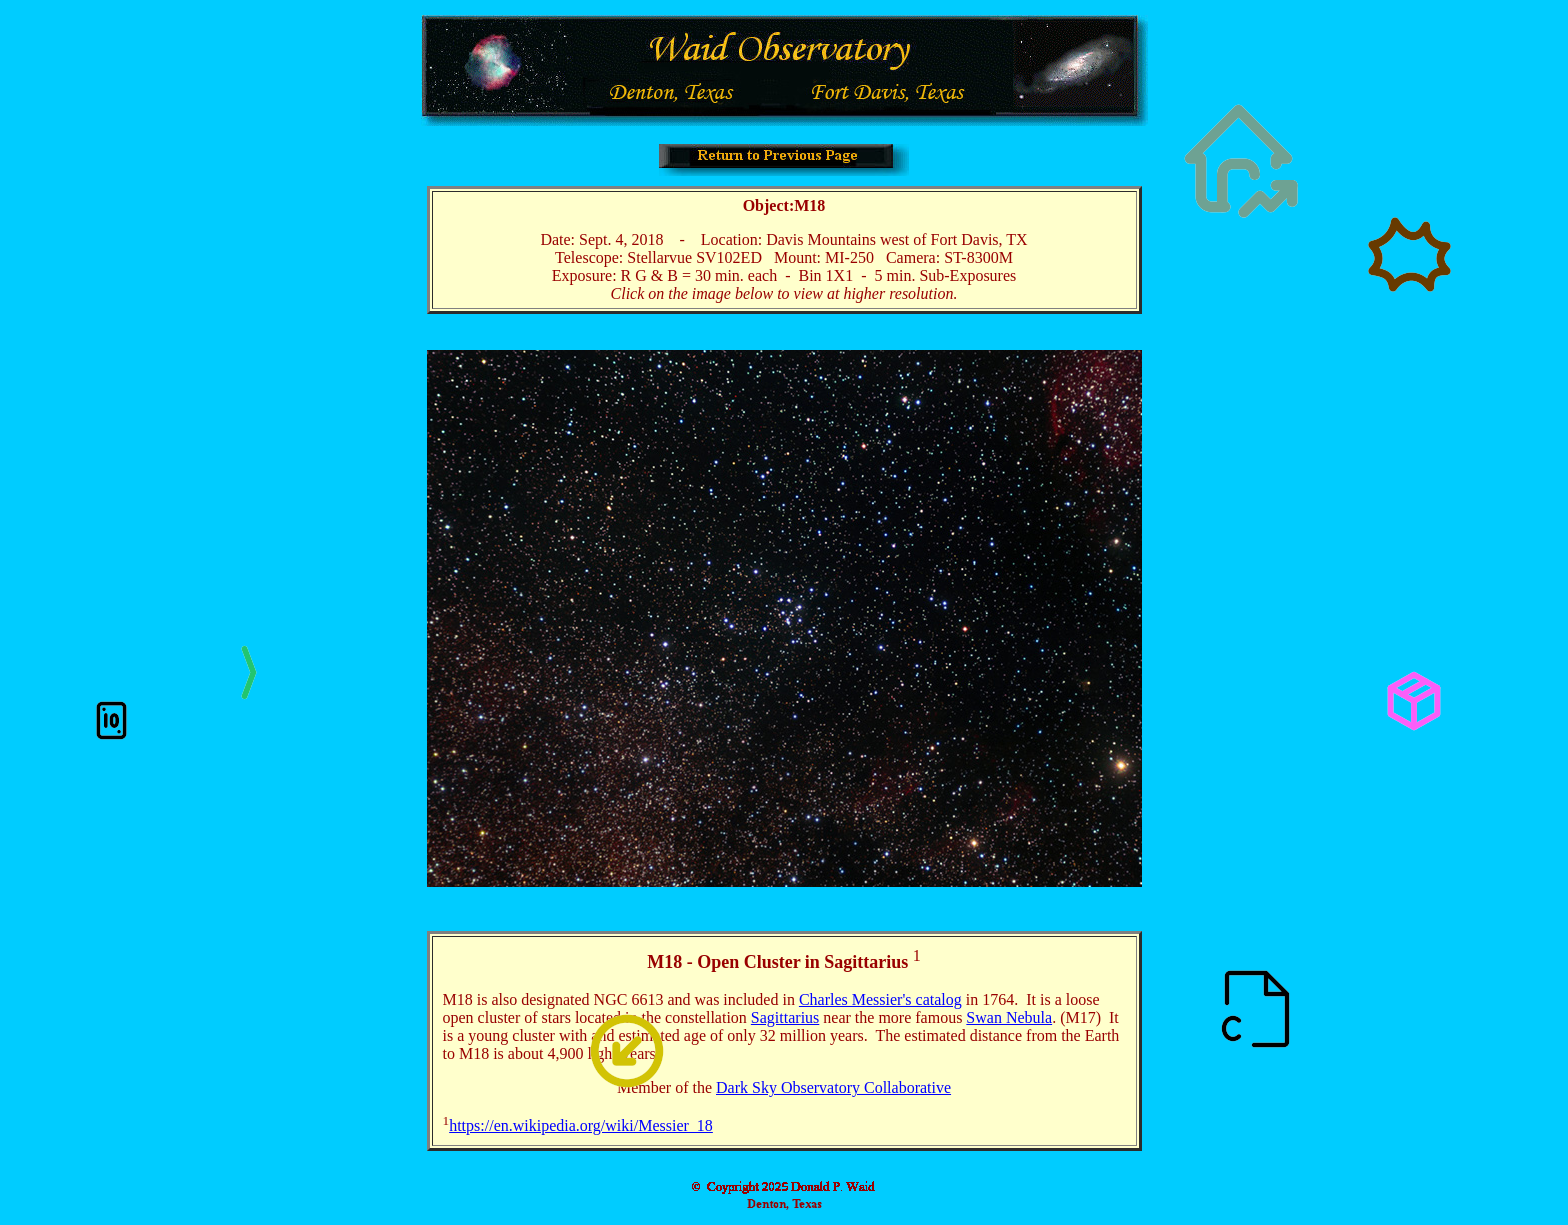 Image resolution: width=1568 pixels, height=1225 pixels. I want to click on navigate to previous or lower-left content, so click(627, 1051).